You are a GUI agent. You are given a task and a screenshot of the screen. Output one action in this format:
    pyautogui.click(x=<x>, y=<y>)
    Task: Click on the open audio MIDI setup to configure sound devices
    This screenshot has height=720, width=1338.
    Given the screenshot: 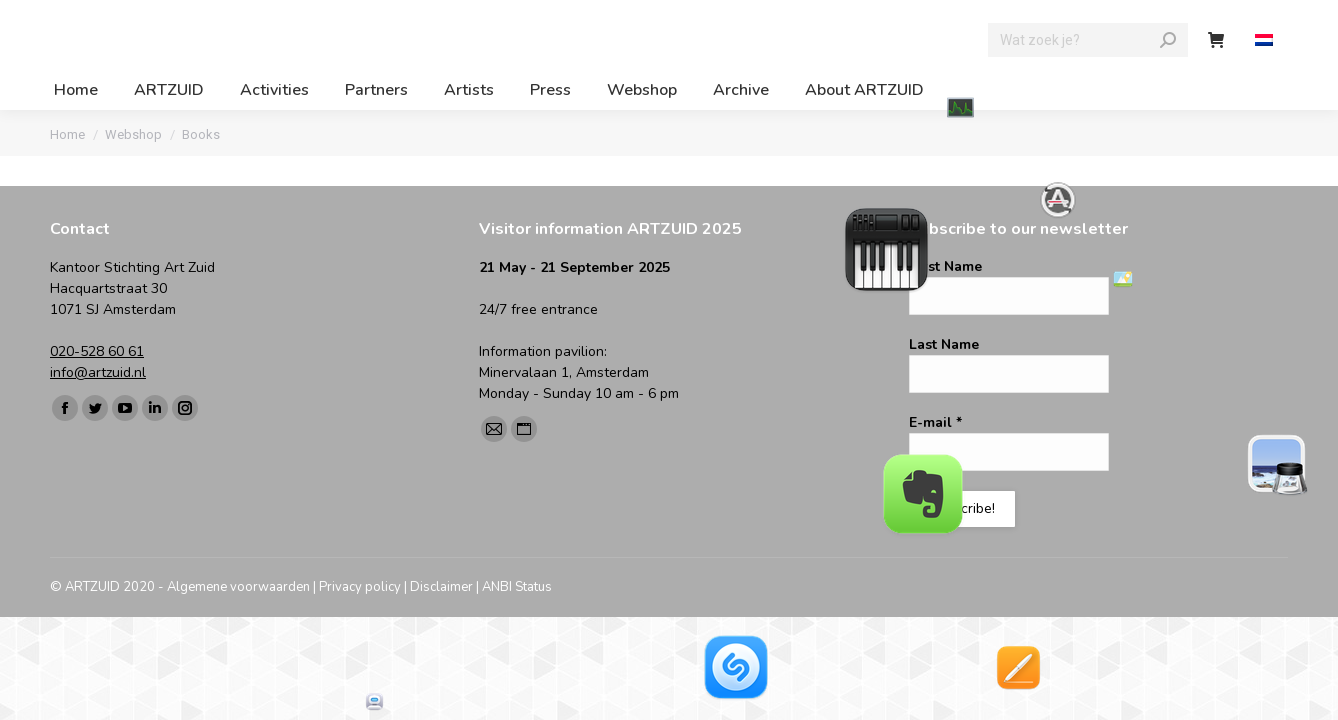 What is the action you would take?
    pyautogui.click(x=886, y=249)
    